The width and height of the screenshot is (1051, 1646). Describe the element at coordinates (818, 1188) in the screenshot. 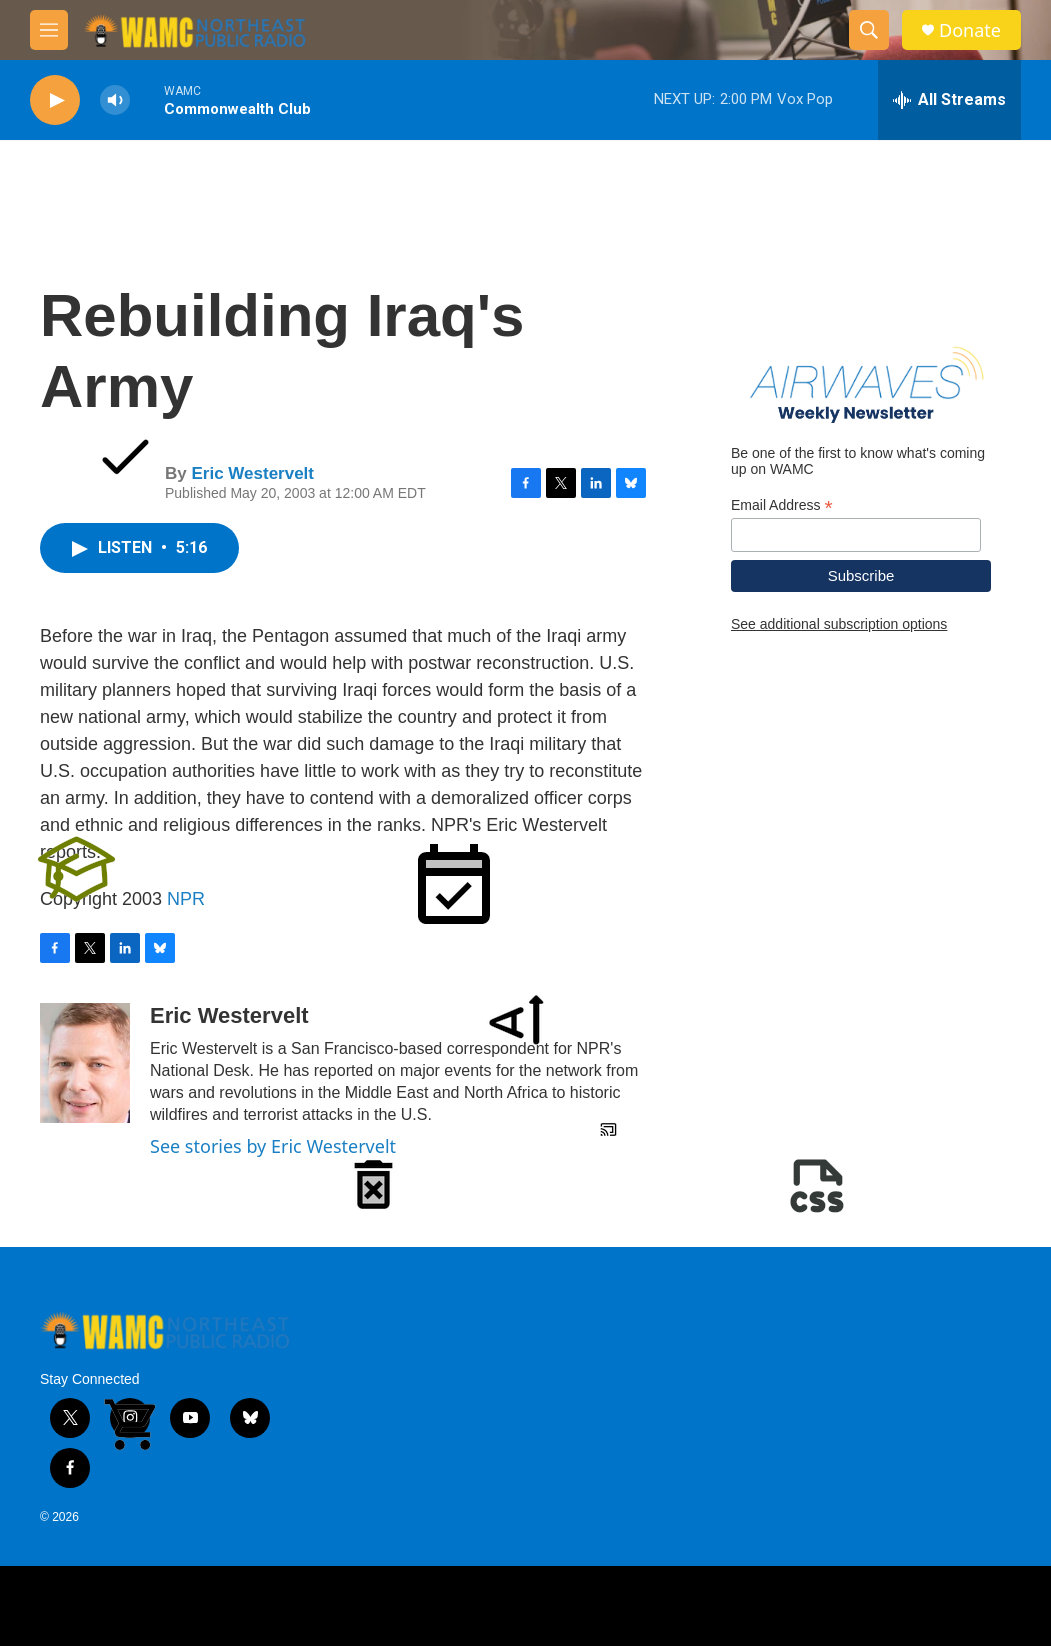

I see `open a CSS stylesheet file` at that location.